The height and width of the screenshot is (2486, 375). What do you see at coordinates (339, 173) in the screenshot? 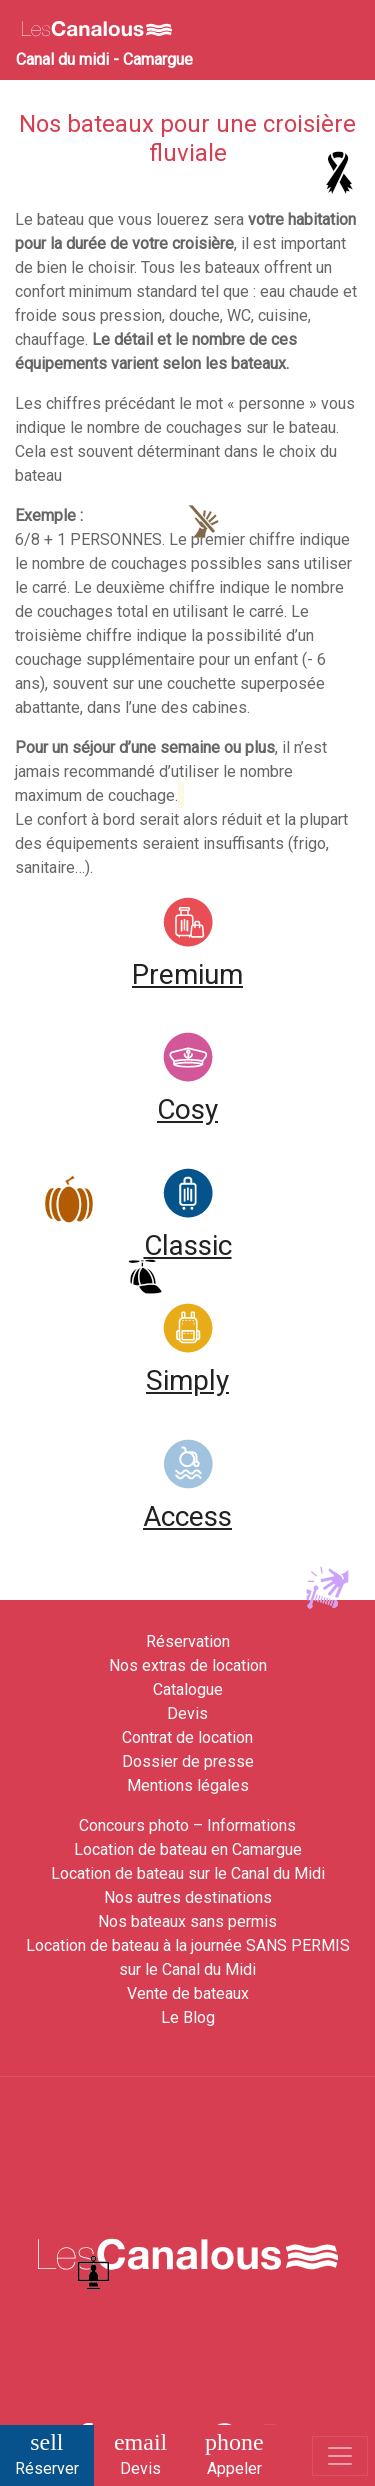
I see `indicates support for a cause or awareness campaign` at bounding box center [339, 173].